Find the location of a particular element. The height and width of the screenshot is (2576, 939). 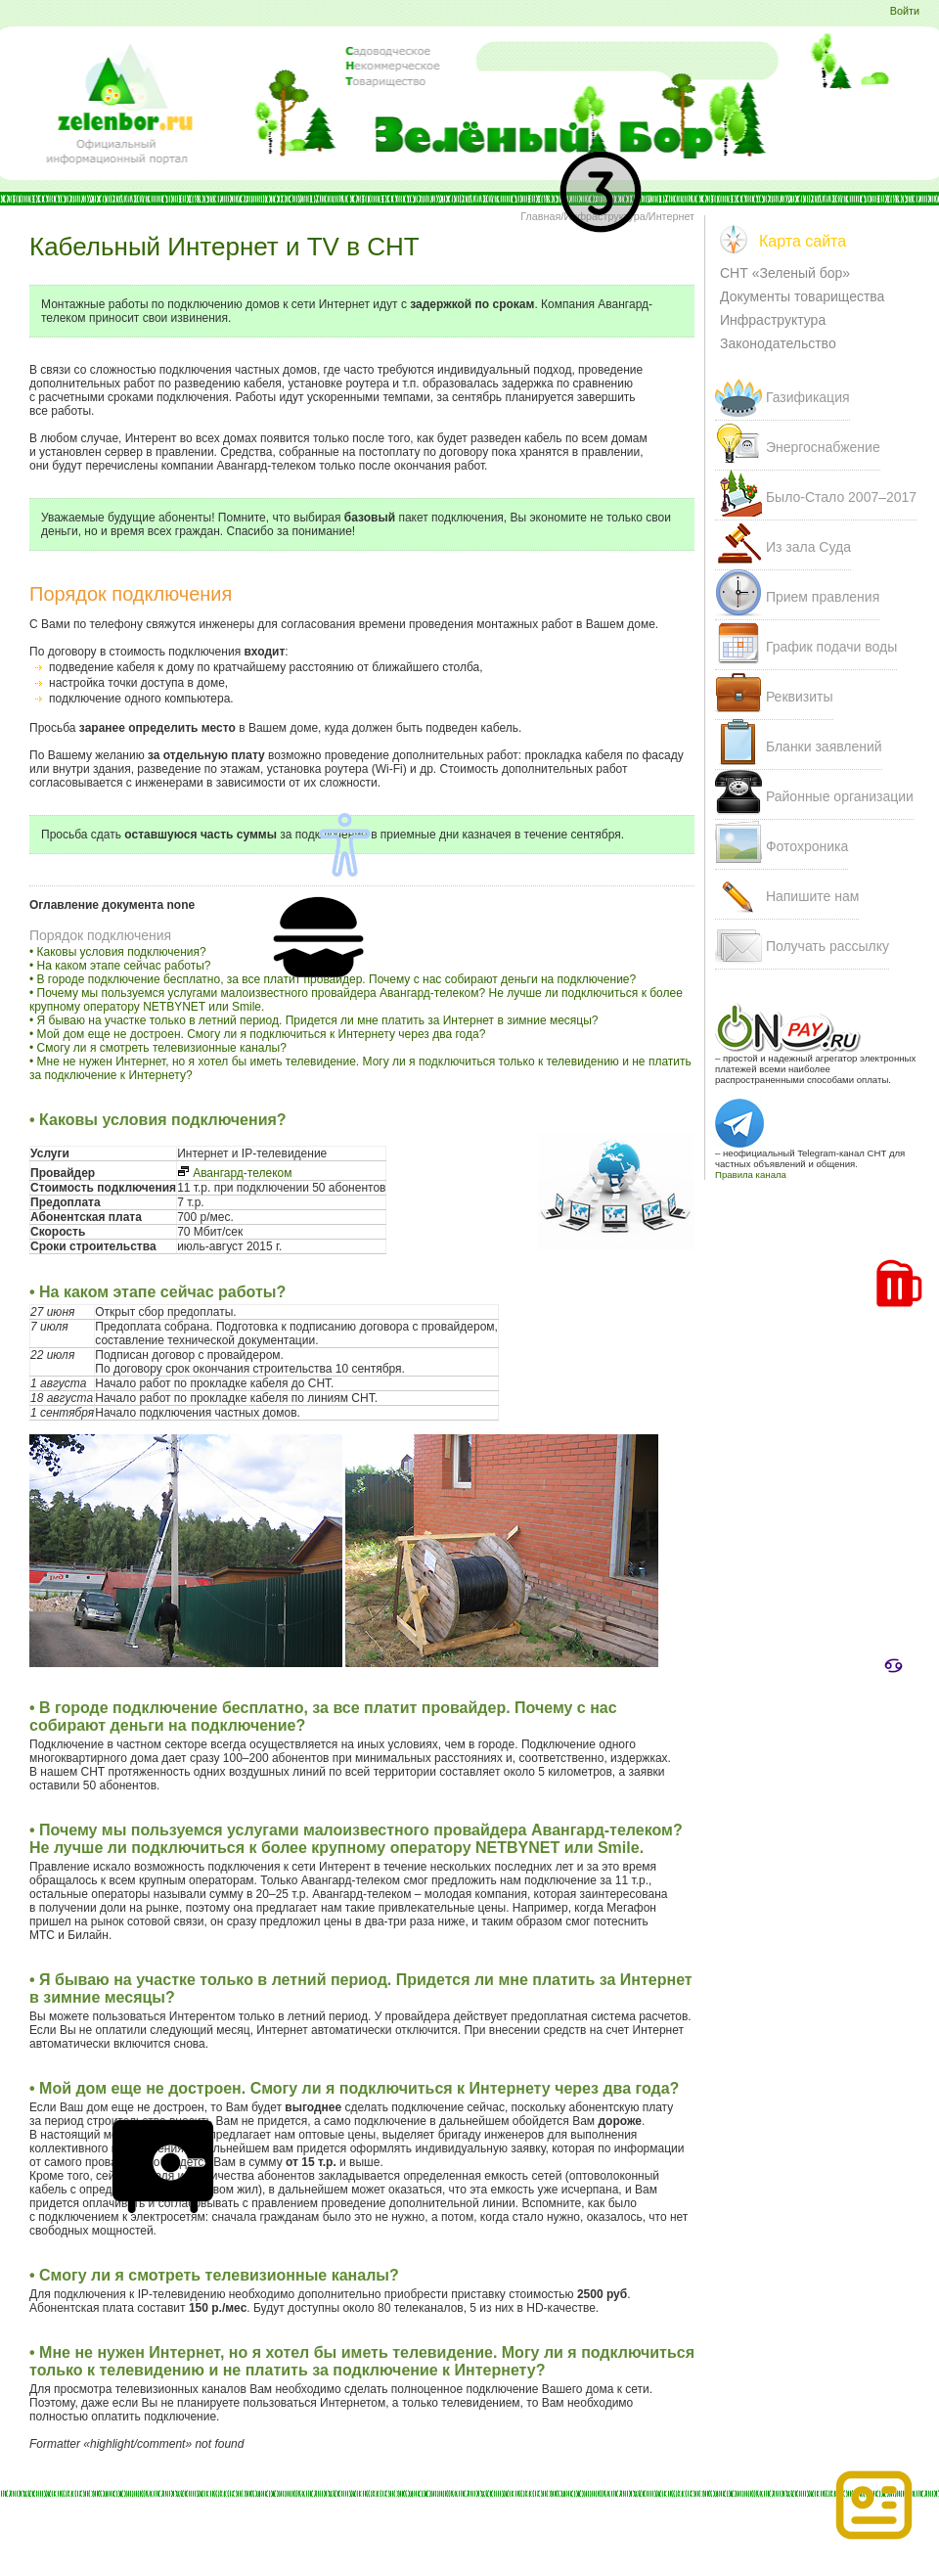

access accessibility settings is located at coordinates (344, 844).